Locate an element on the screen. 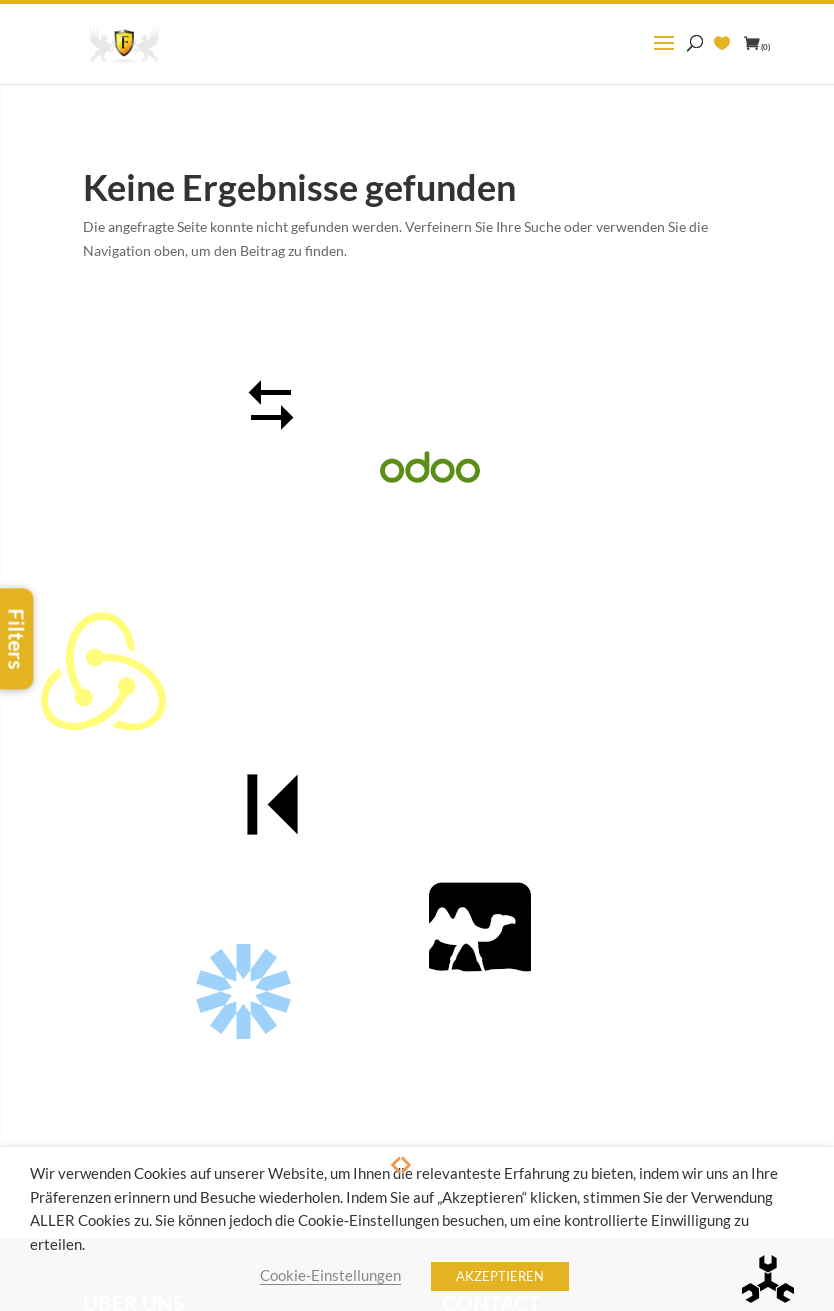  OCaml programming language logo is located at coordinates (480, 927).